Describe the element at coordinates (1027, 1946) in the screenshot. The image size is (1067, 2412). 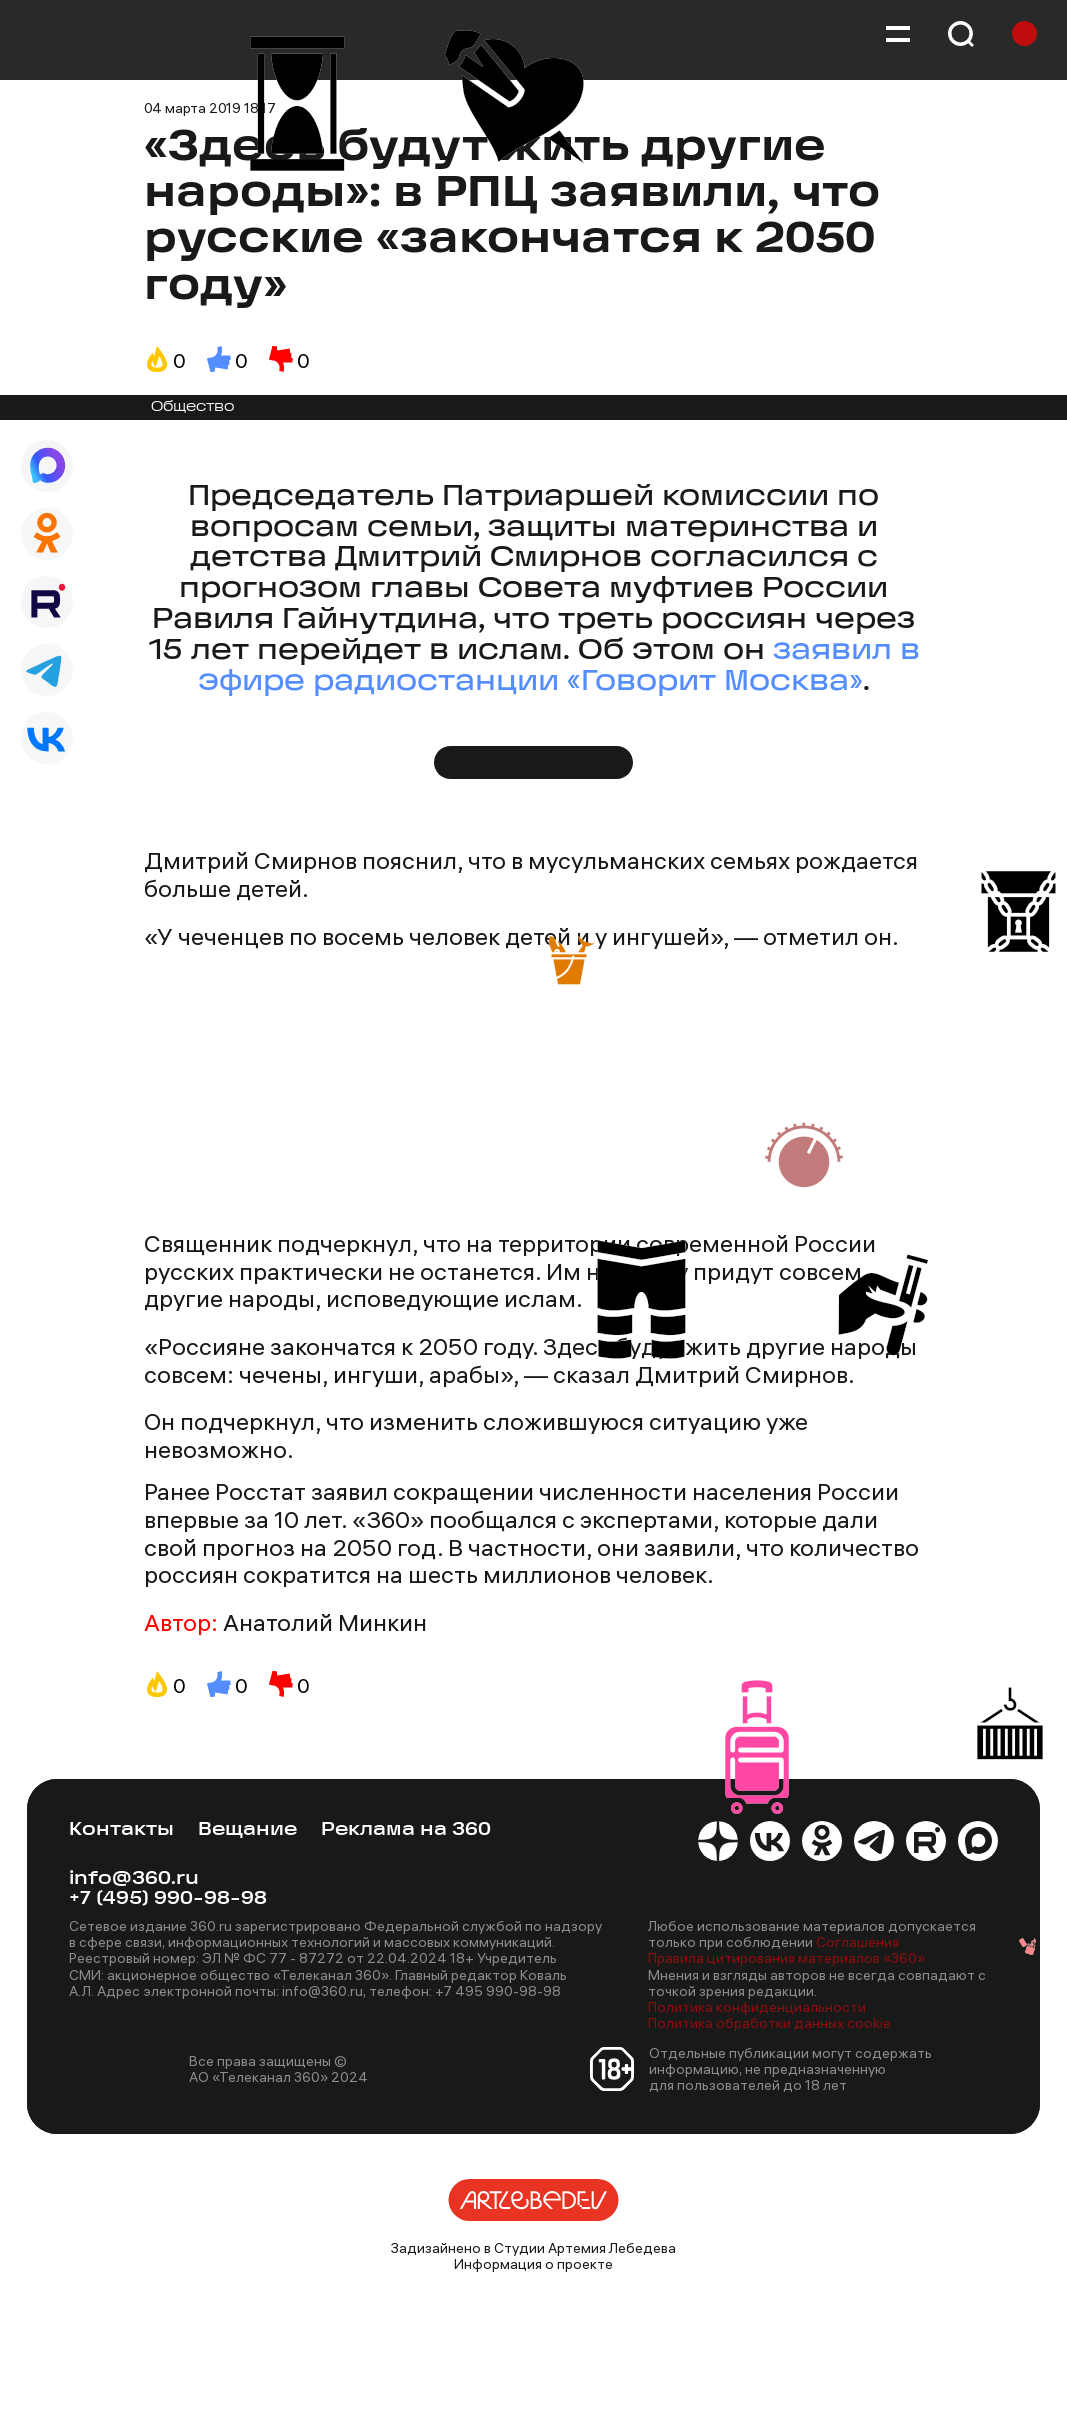
I see `ignite or activate a fire-related feature` at that location.